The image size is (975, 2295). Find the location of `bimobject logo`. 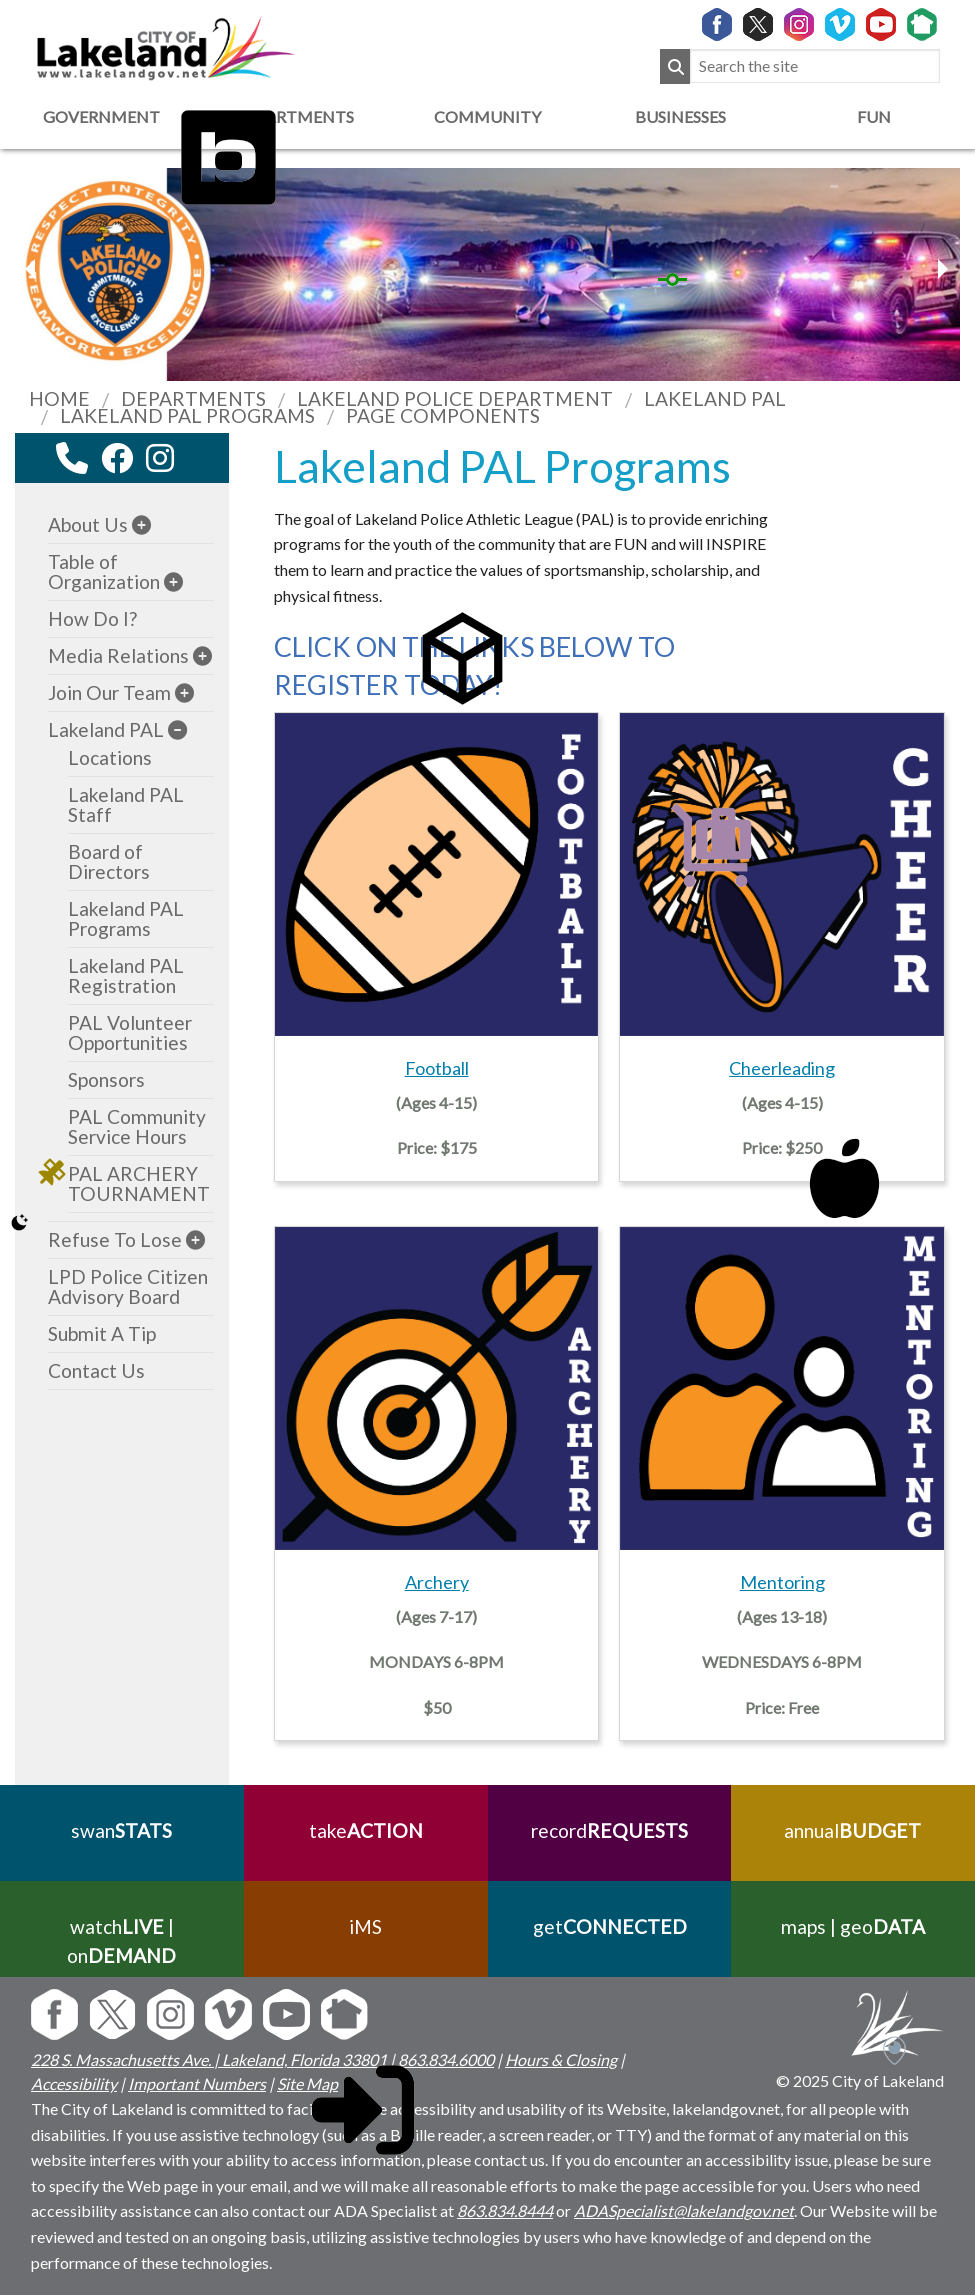

bimobject logo is located at coordinates (228, 157).